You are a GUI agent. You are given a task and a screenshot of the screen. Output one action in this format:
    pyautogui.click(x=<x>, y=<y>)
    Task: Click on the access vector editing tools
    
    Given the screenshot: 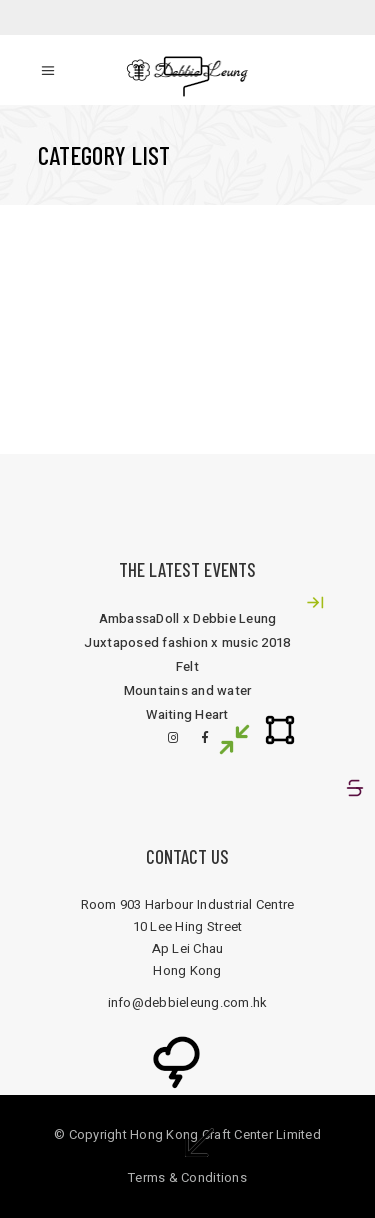 What is the action you would take?
    pyautogui.click(x=280, y=730)
    